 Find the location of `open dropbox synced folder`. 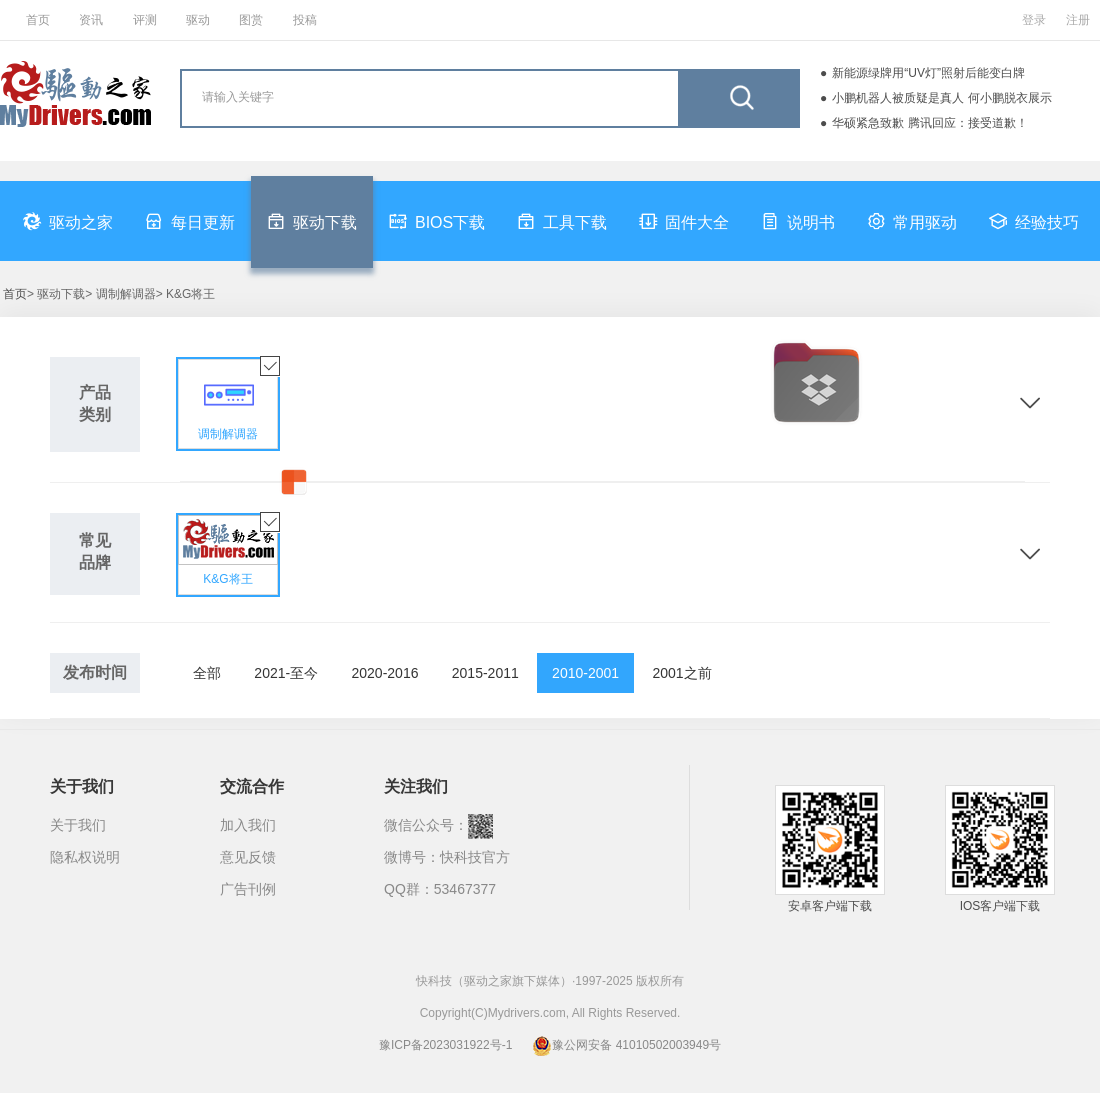

open dropbox synced folder is located at coordinates (816, 382).